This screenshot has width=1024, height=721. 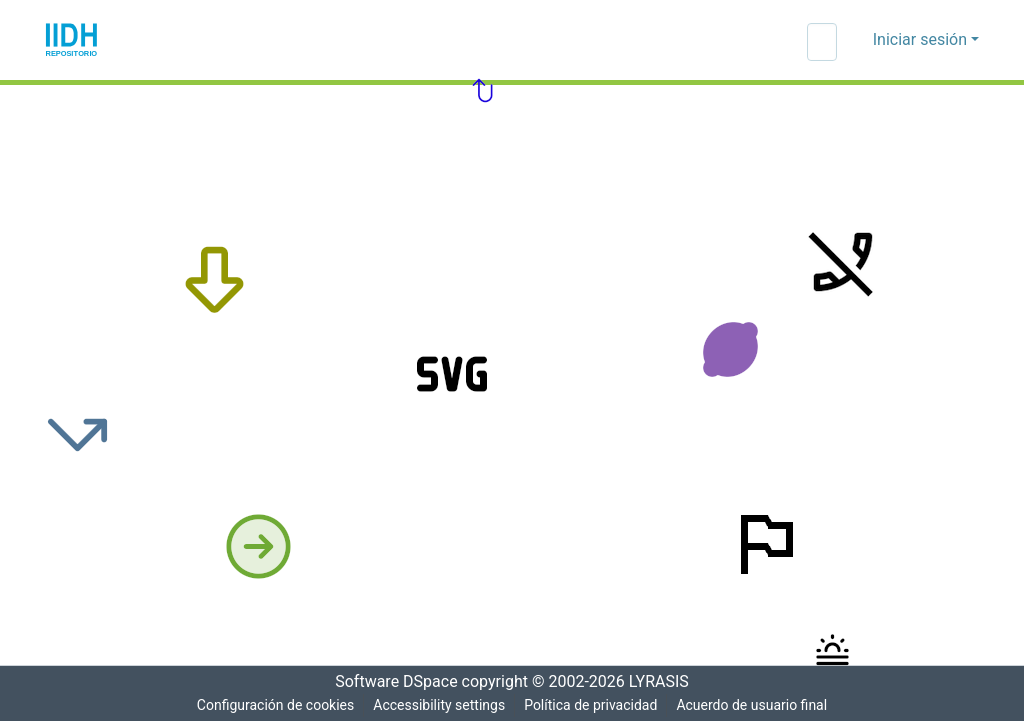 What do you see at coordinates (843, 262) in the screenshot?
I see `phone calls are disabled or unavailable` at bounding box center [843, 262].